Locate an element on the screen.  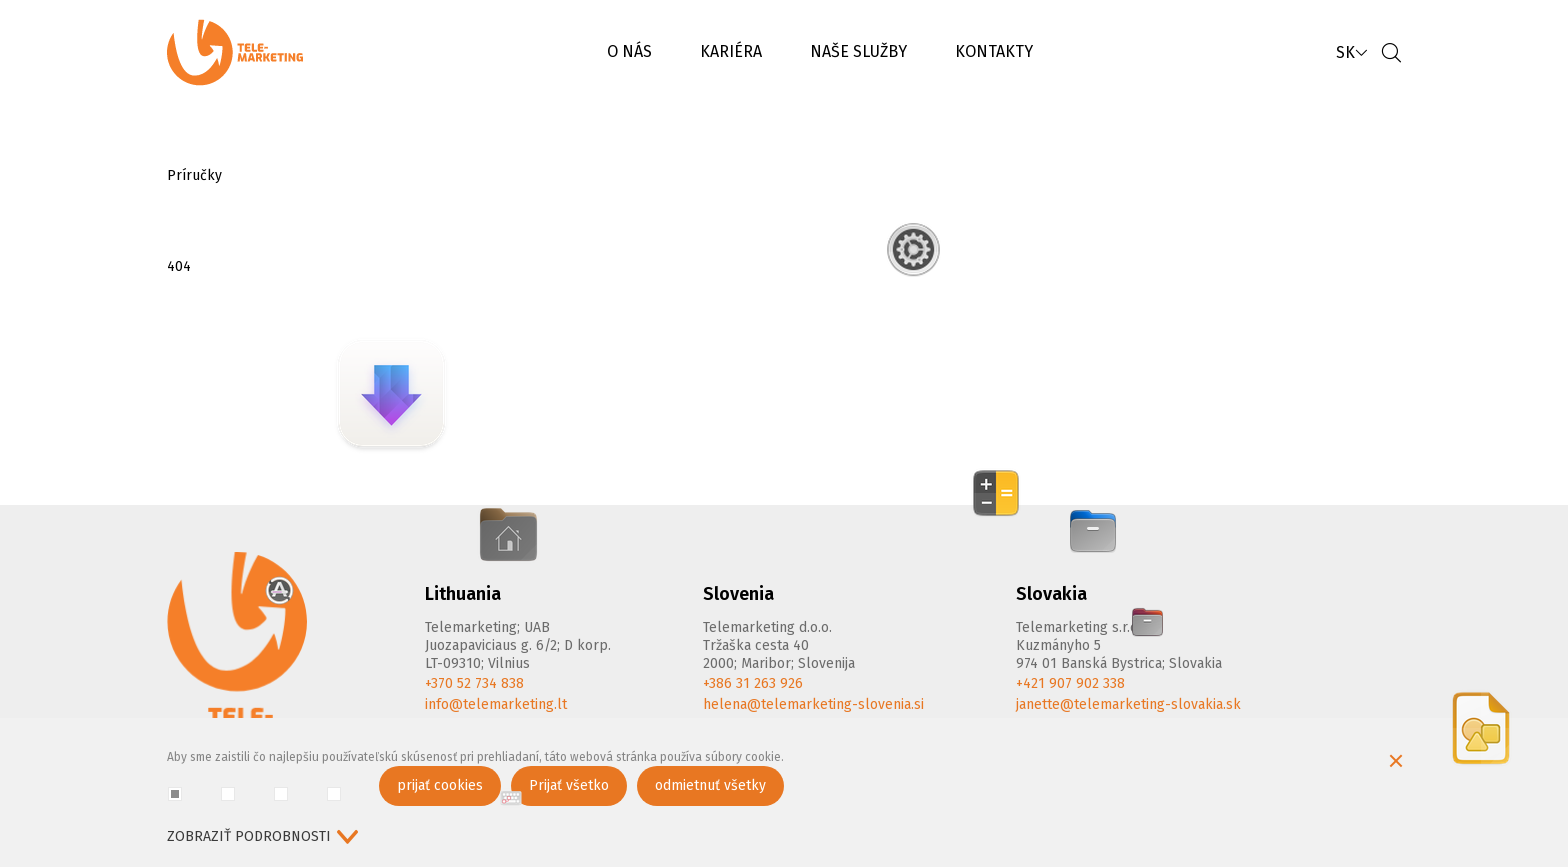
access your home folder is located at coordinates (508, 534).